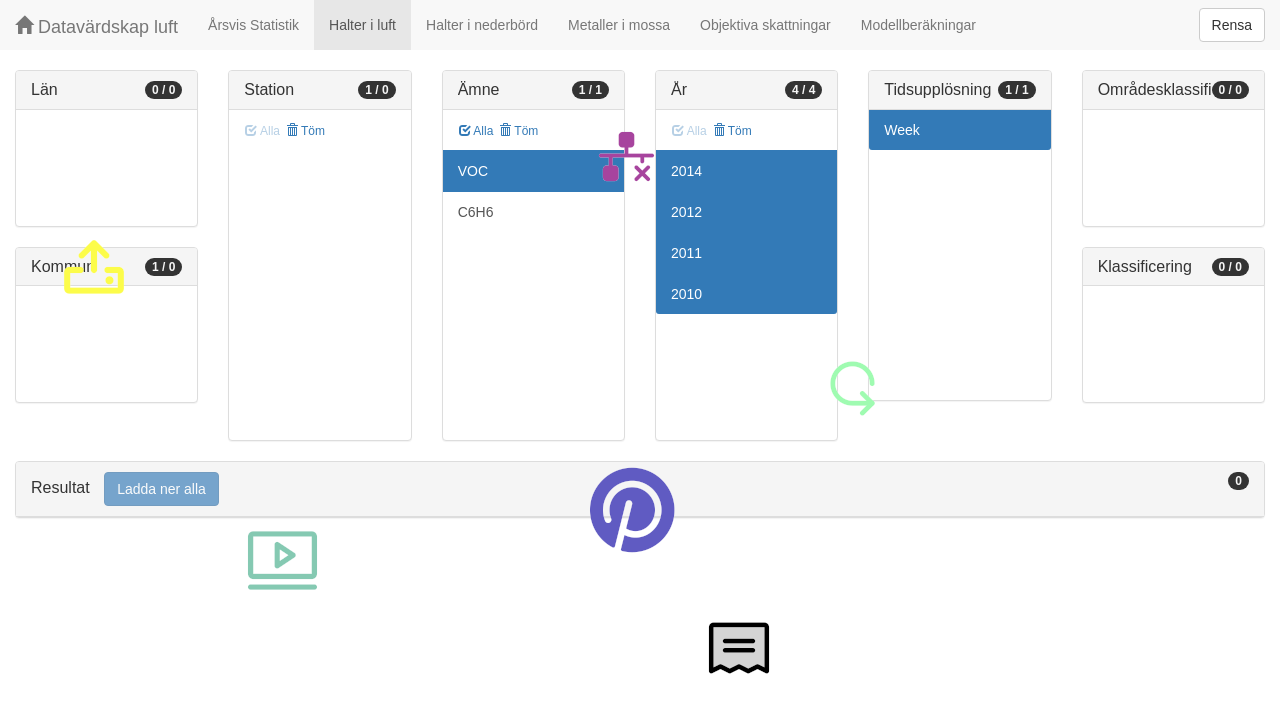  Describe the element at coordinates (739, 648) in the screenshot. I see `view purchase receipt or transaction details` at that location.